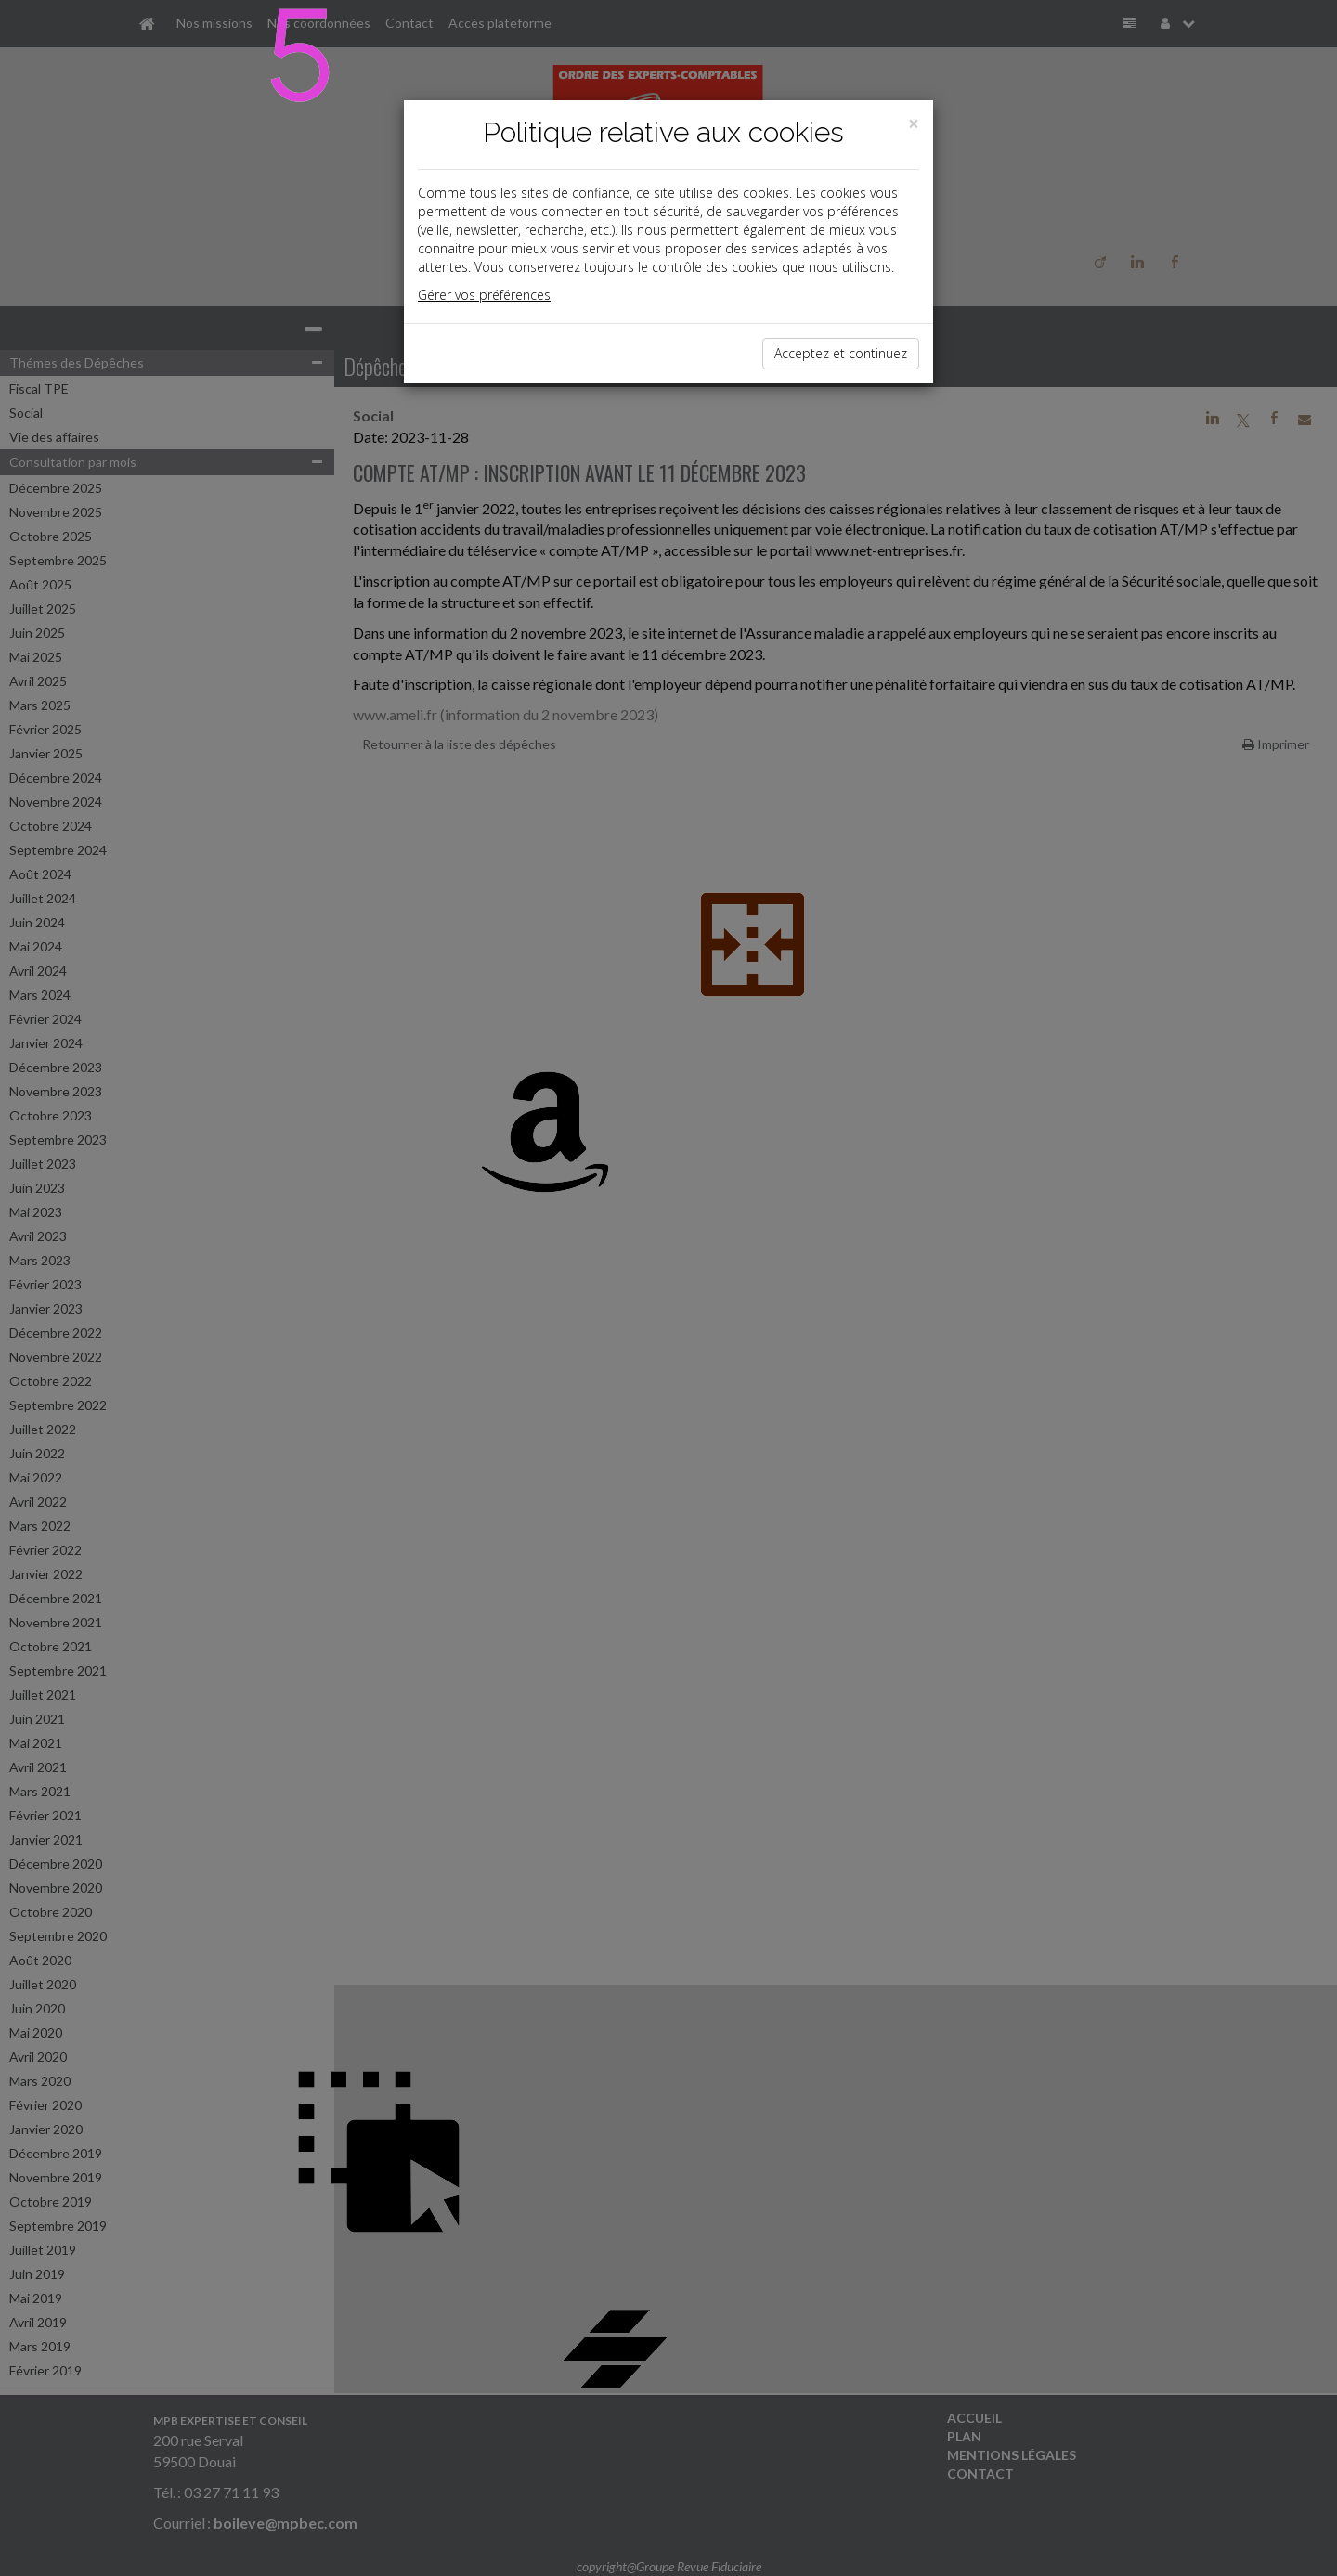 This screenshot has height=2576, width=1337. Describe the element at coordinates (545, 1129) in the screenshot. I see `open the Amazon app` at that location.